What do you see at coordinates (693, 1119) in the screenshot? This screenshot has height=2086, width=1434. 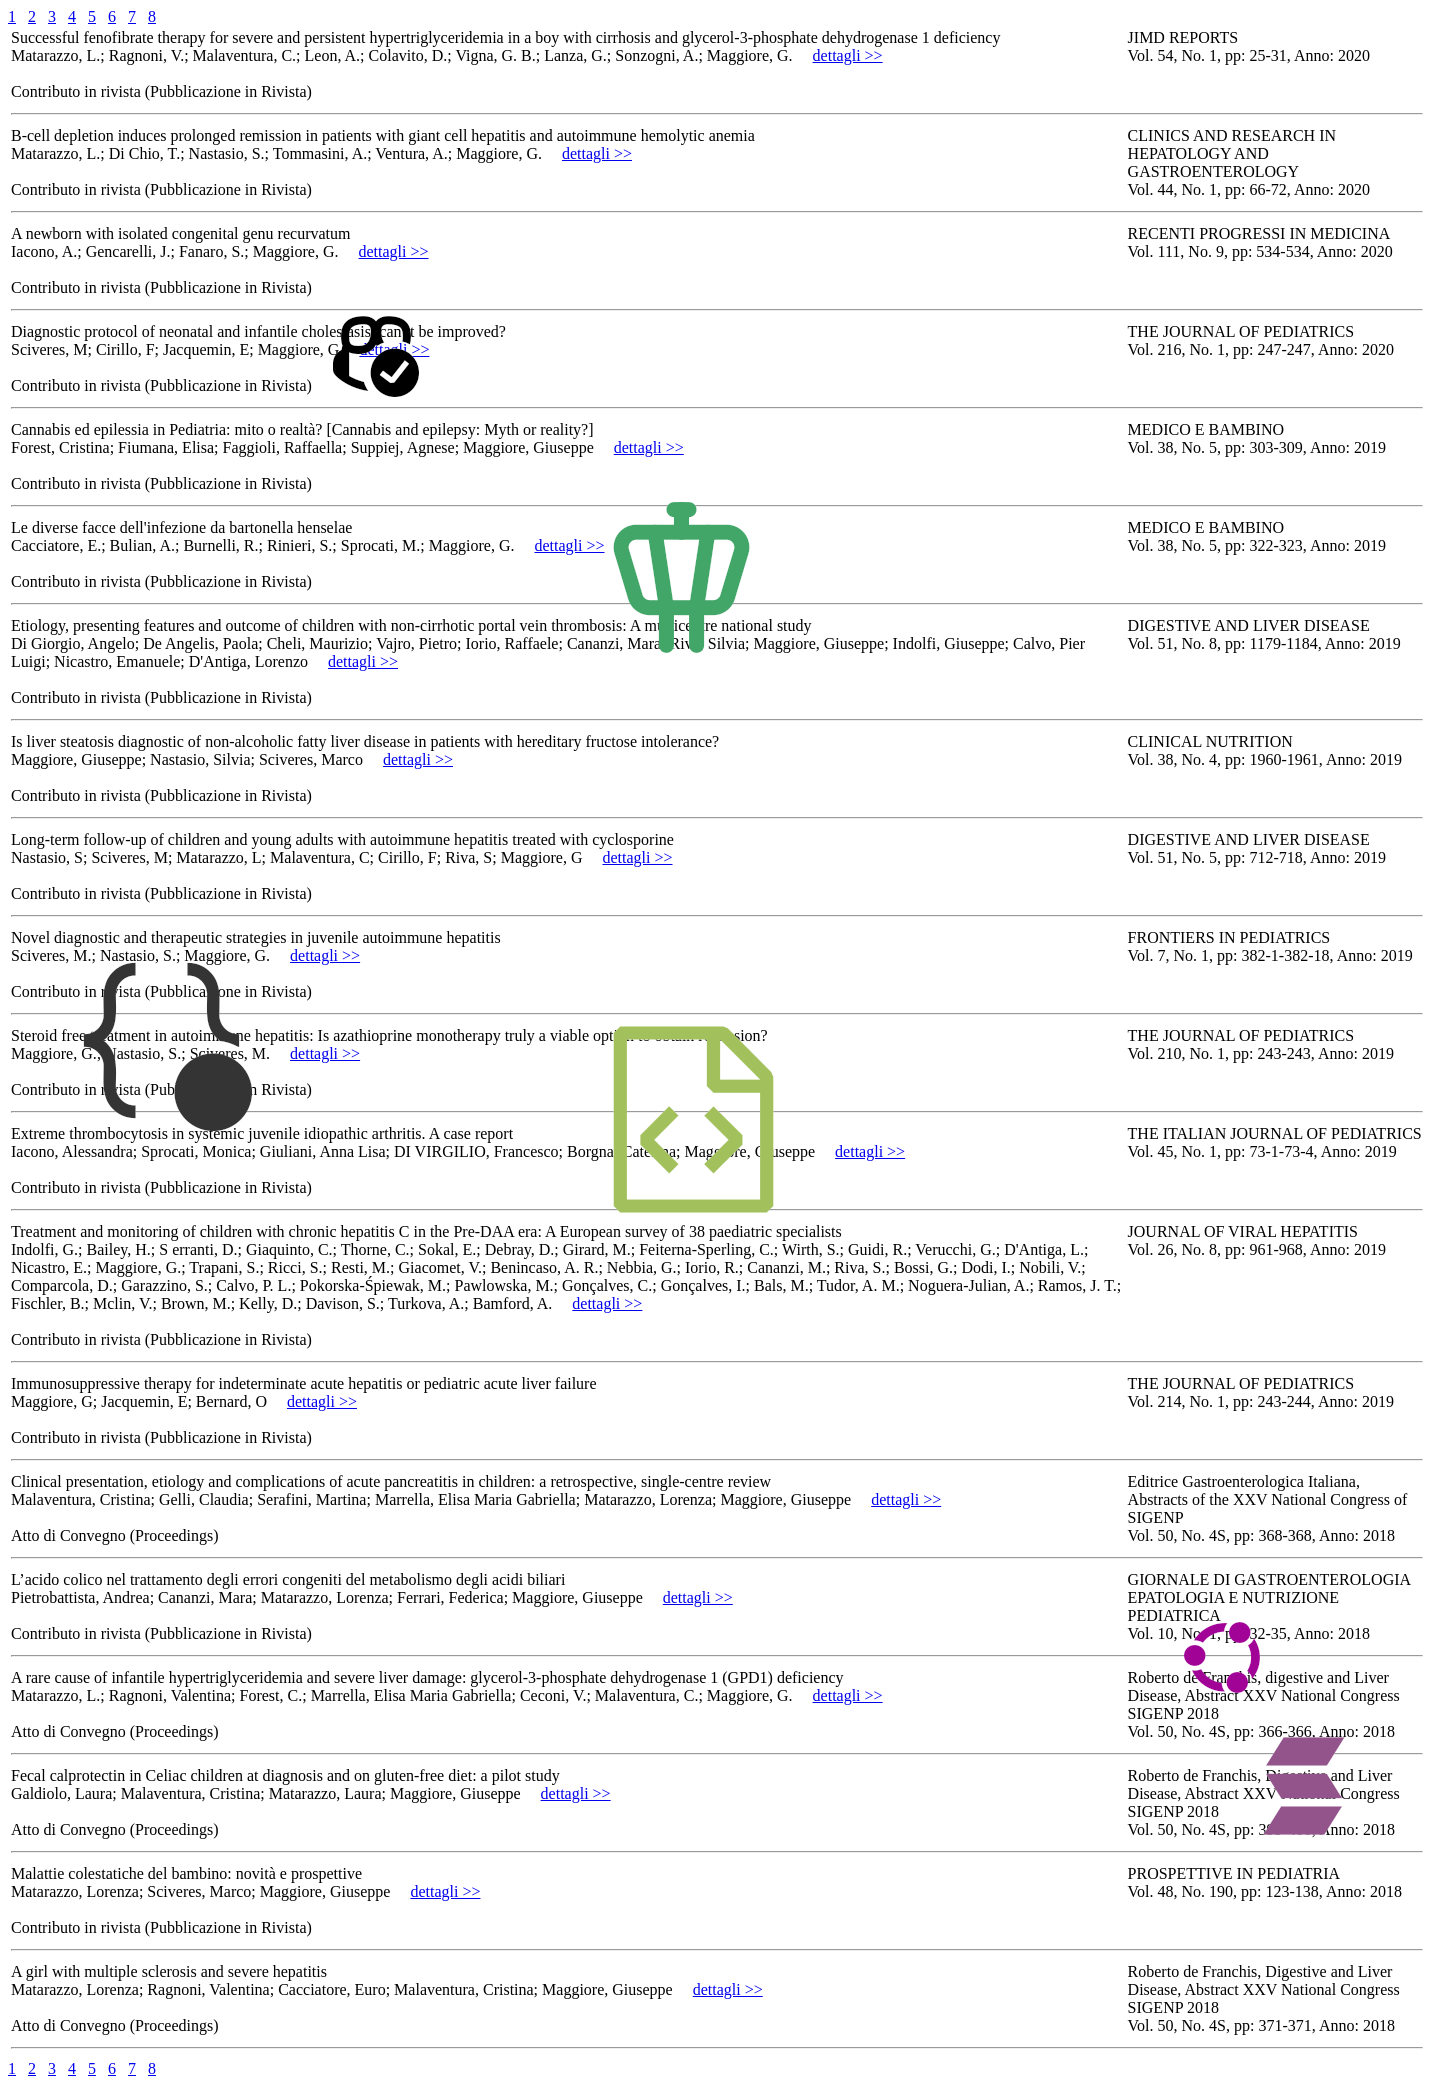 I see `view or access code gists` at bounding box center [693, 1119].